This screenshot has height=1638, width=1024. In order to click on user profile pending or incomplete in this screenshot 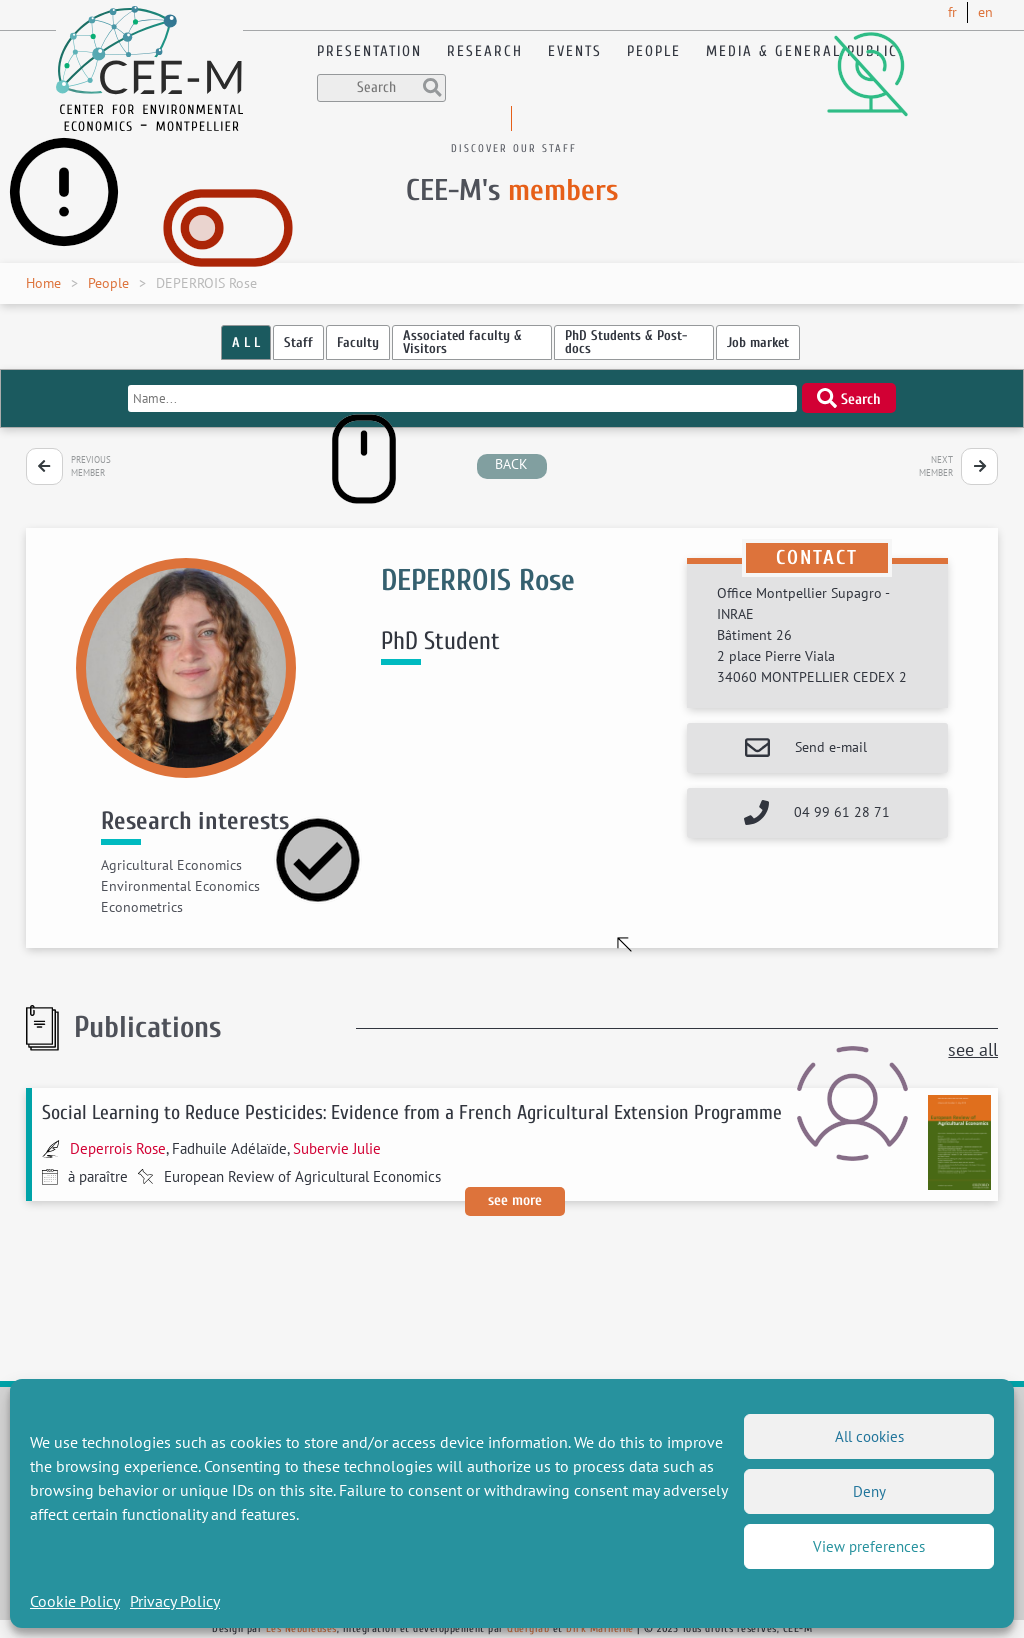, I will do `click(852, 1103)`.